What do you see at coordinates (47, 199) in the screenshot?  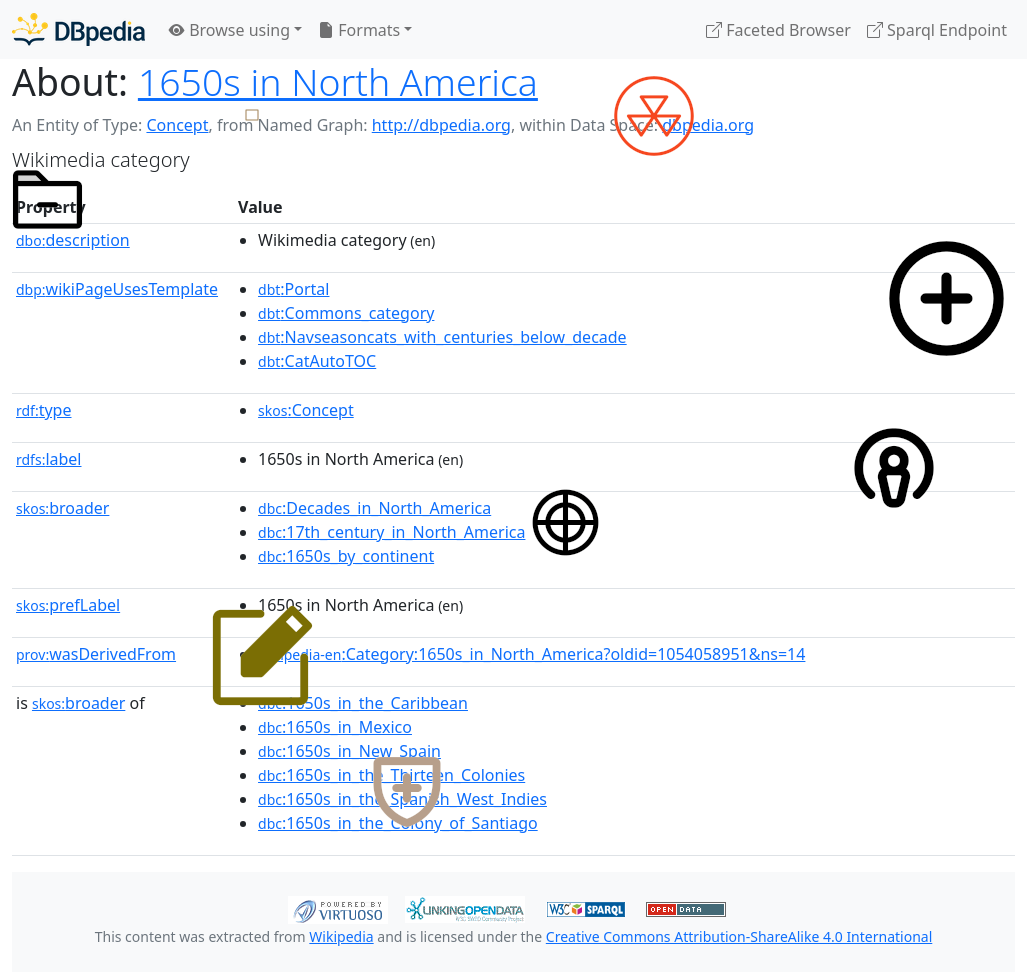 I see `remove a folder from your files` at bounding box center [47, 199].